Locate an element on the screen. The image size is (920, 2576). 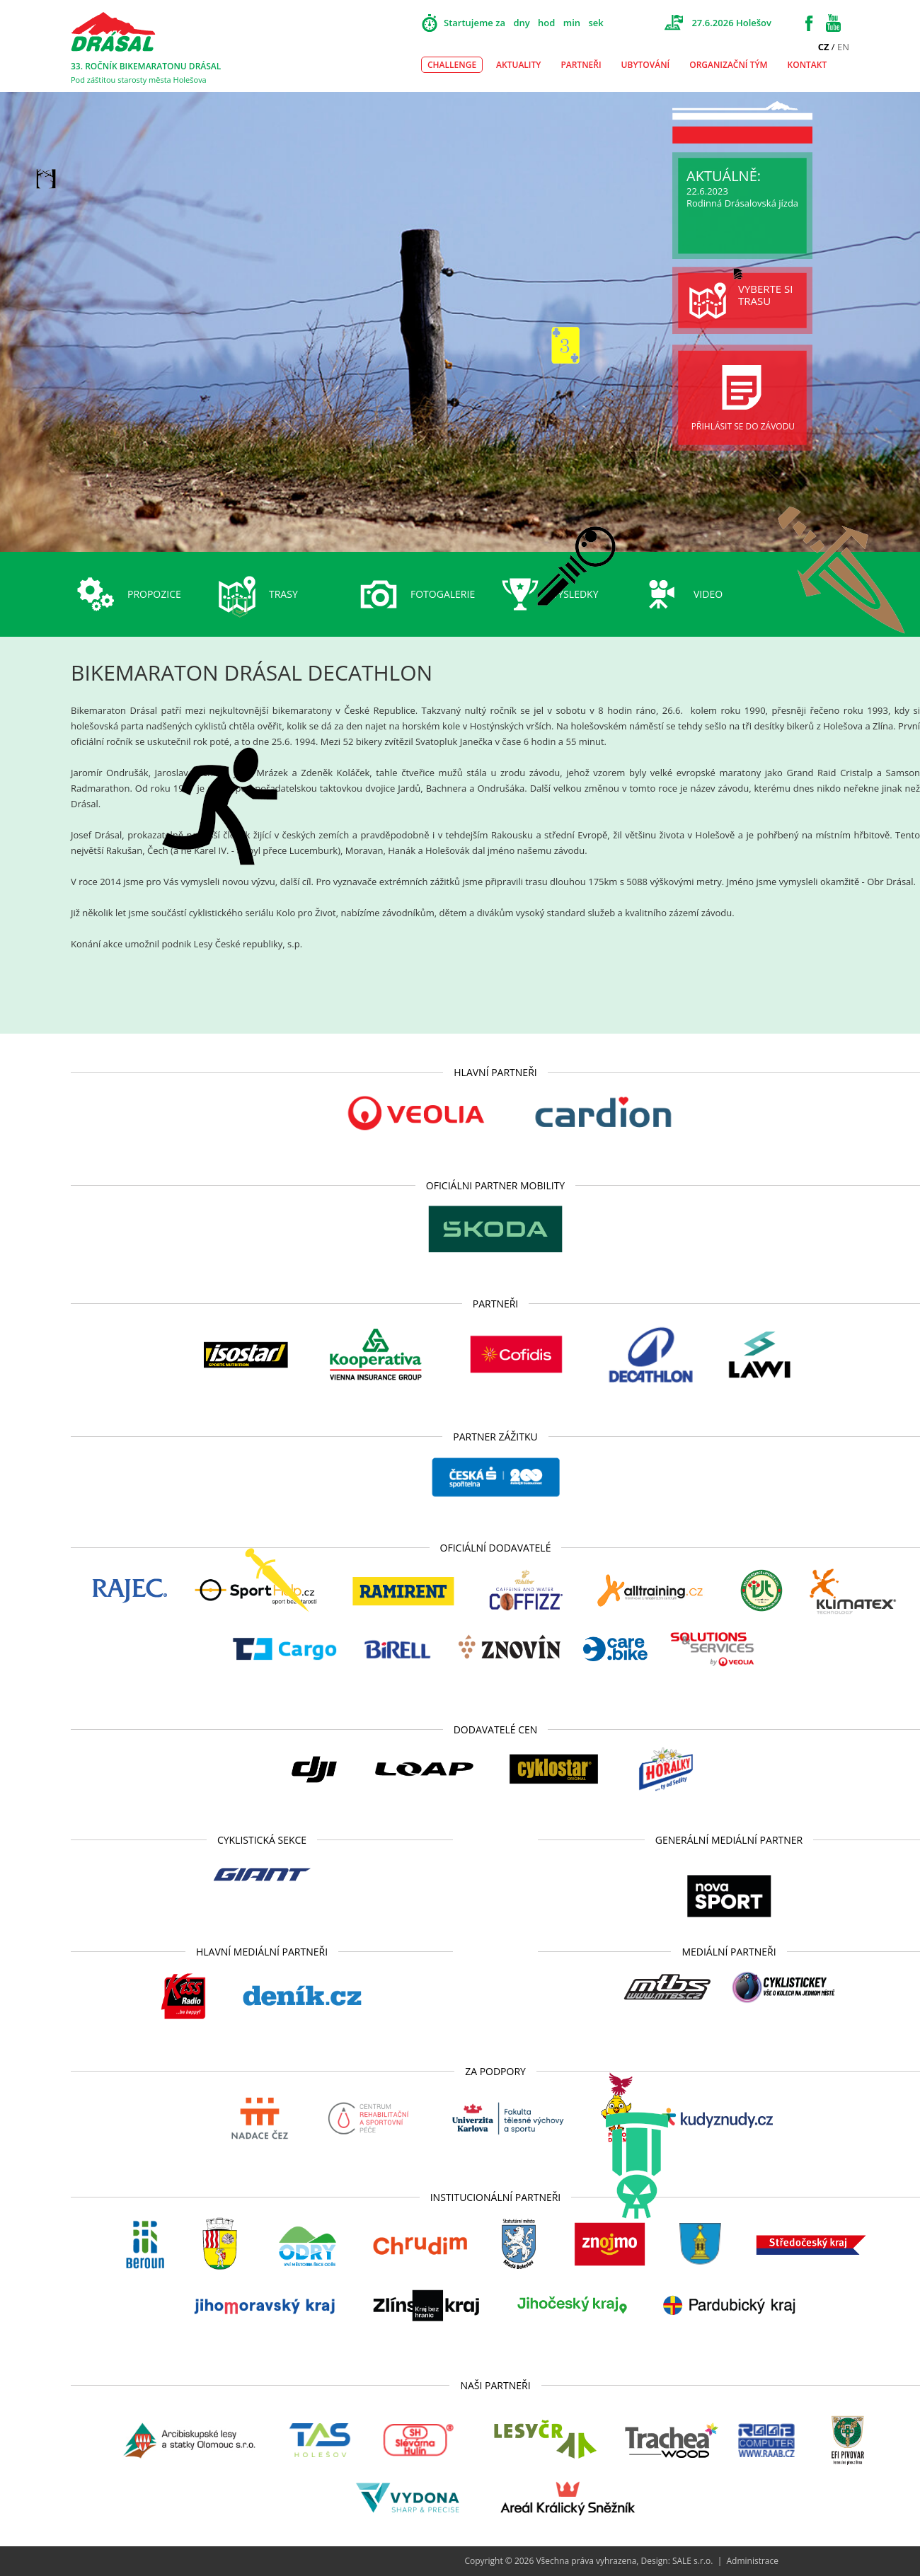
indicates rank 1 or lowest tier status is located at coordinates (240, 608).